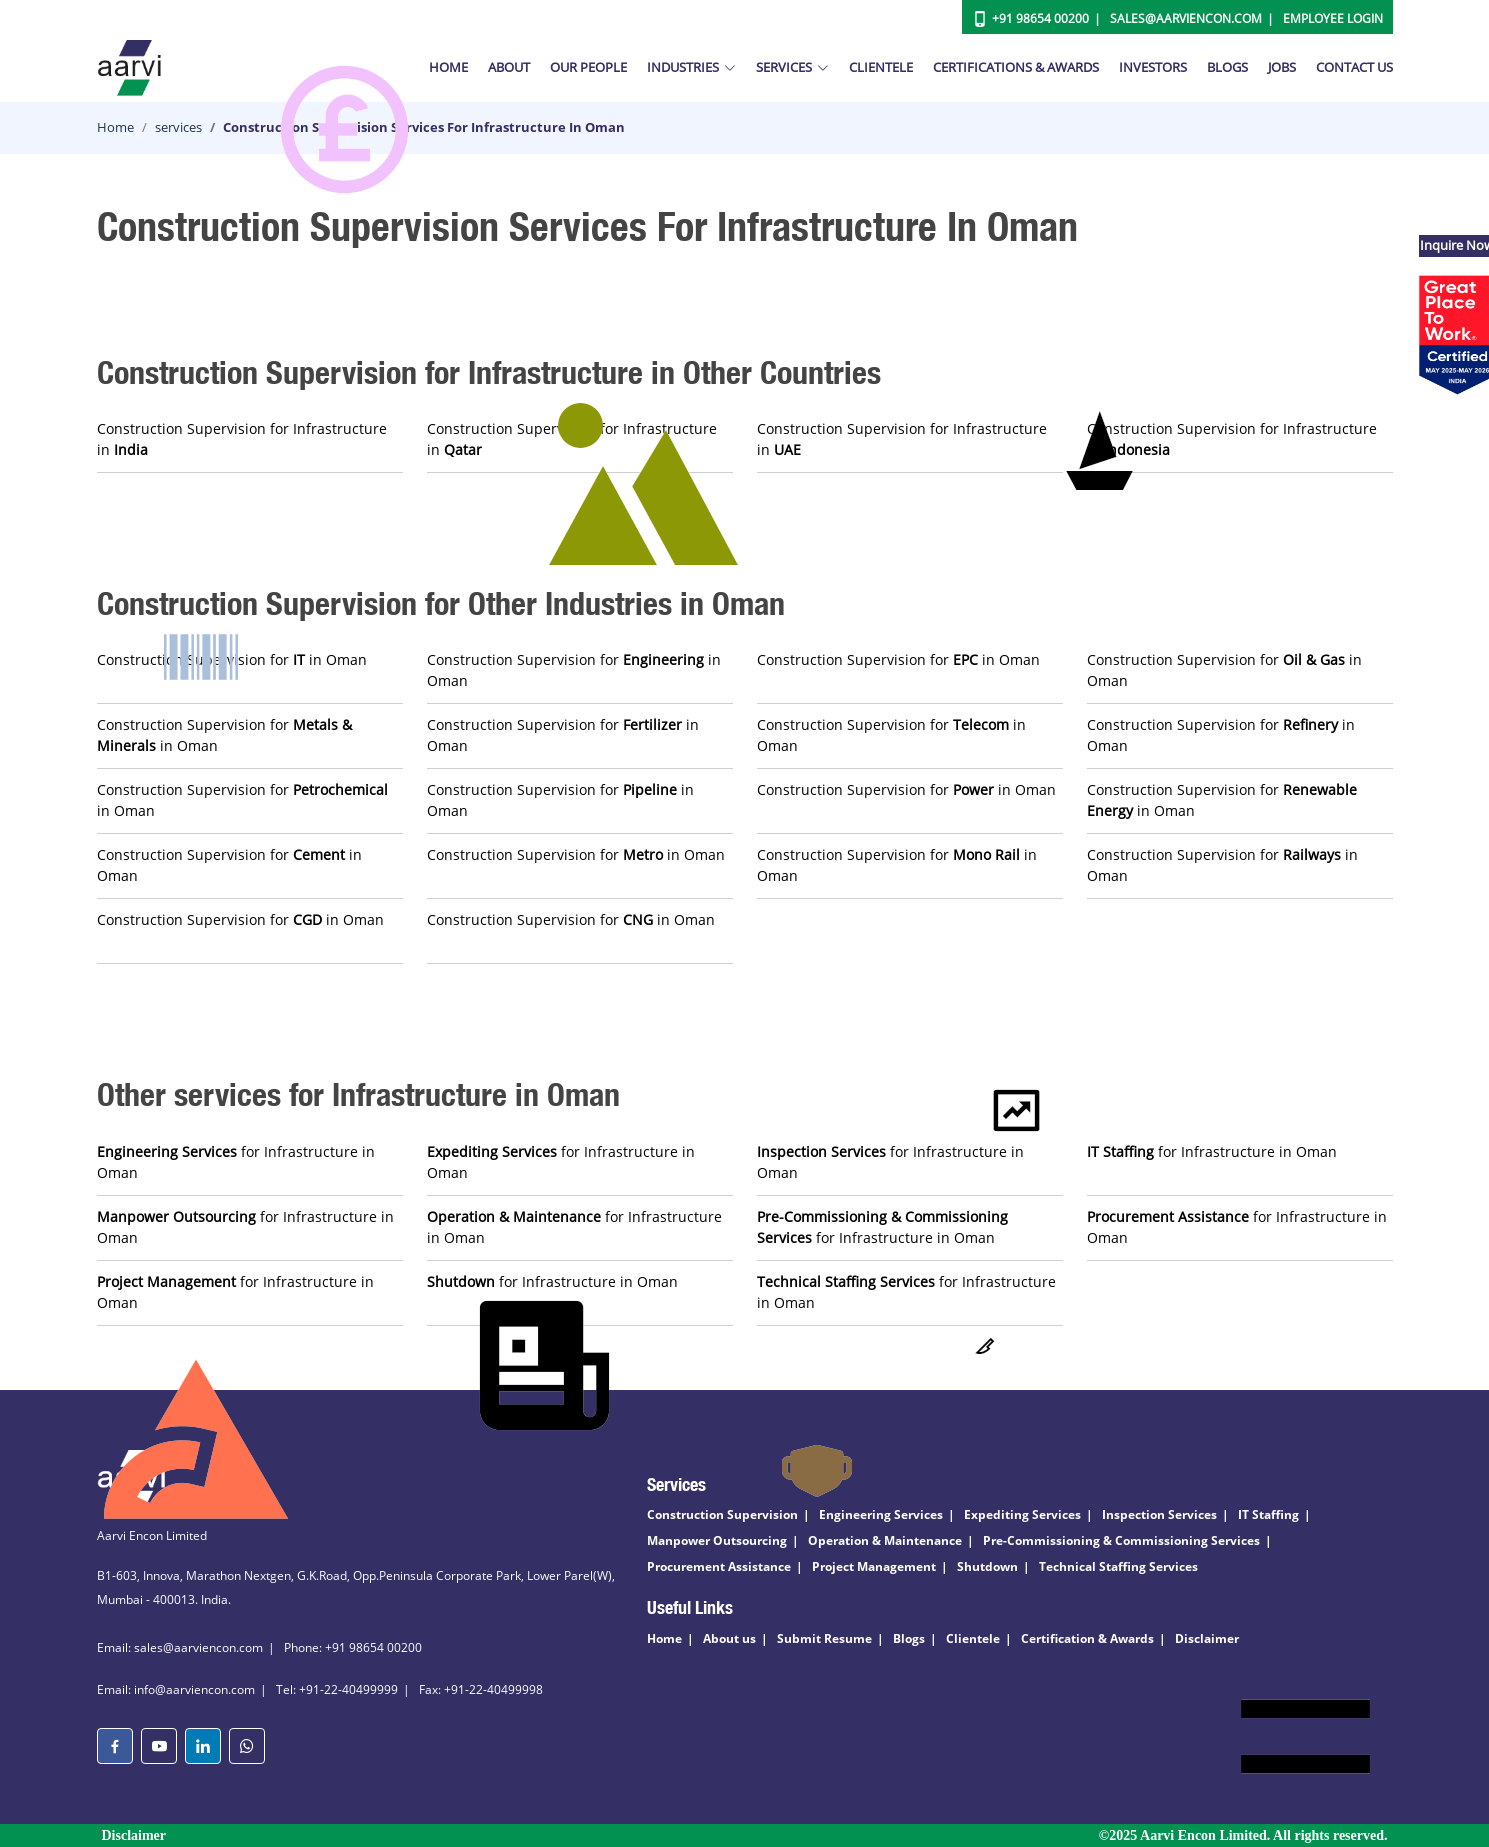 The height and width of the screenshot is (1847, 1489). Describe the element at coordinates (1016, 1110) in the screenshot. I see `view financial growth or investment performance` at that location.